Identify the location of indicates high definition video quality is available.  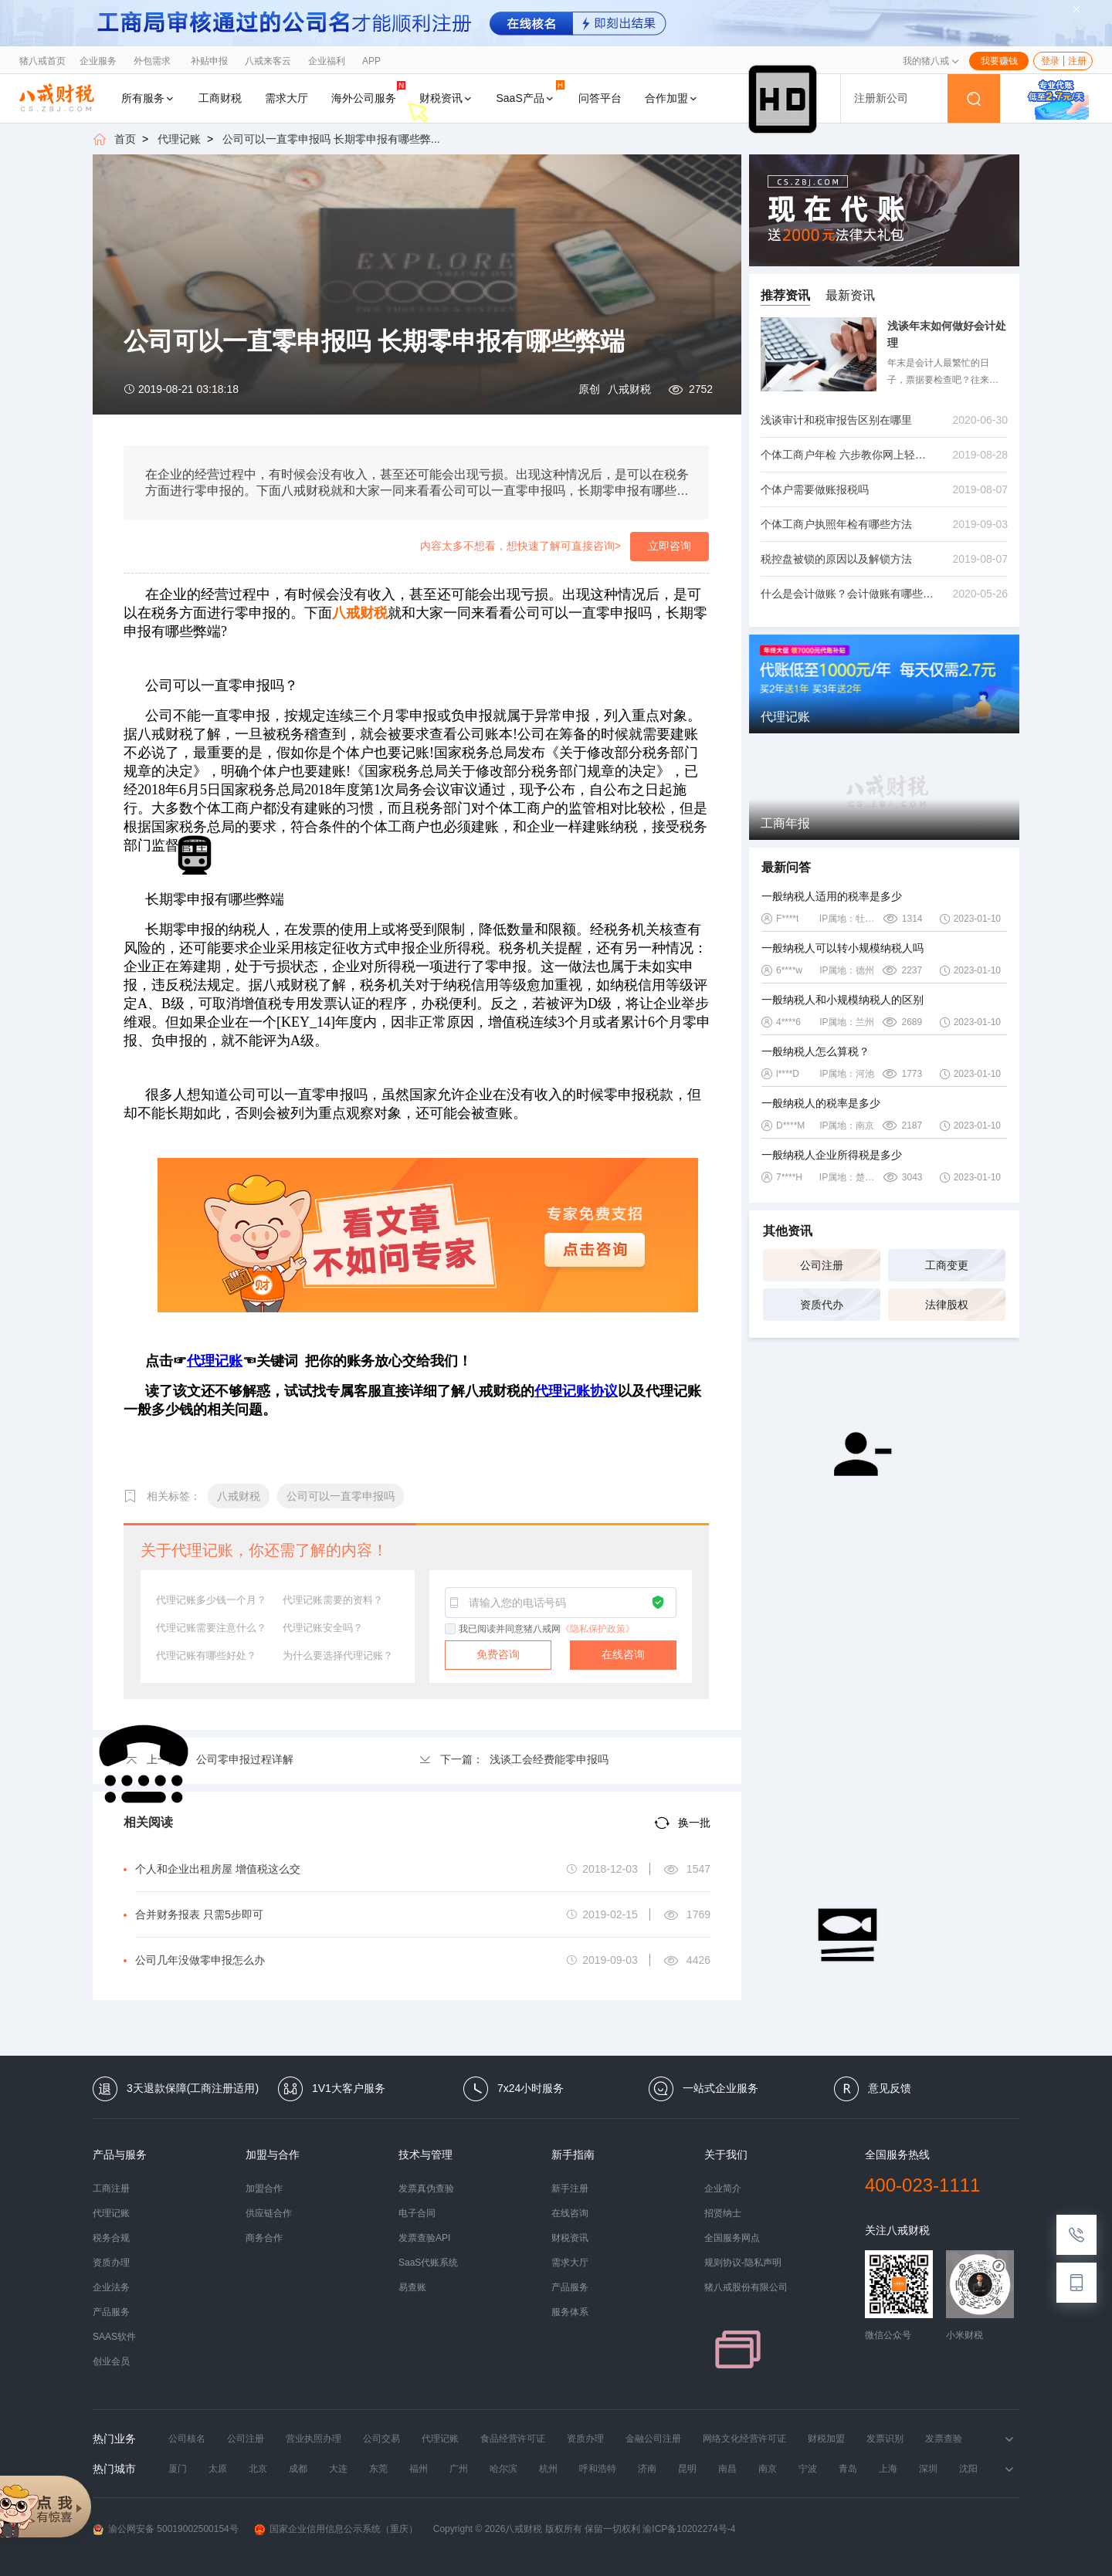
(782, 99).